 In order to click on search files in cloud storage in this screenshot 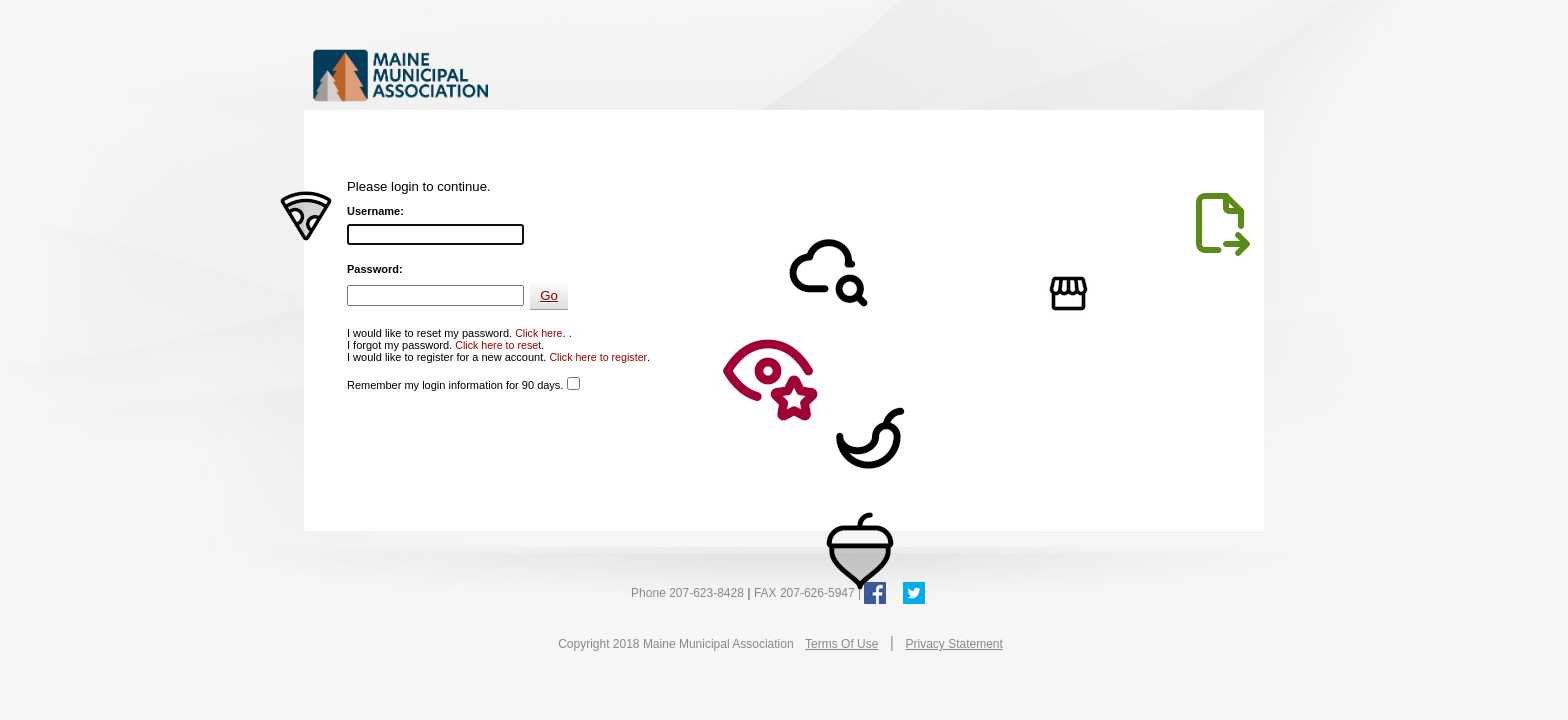, I will do `click(828, 267)`.